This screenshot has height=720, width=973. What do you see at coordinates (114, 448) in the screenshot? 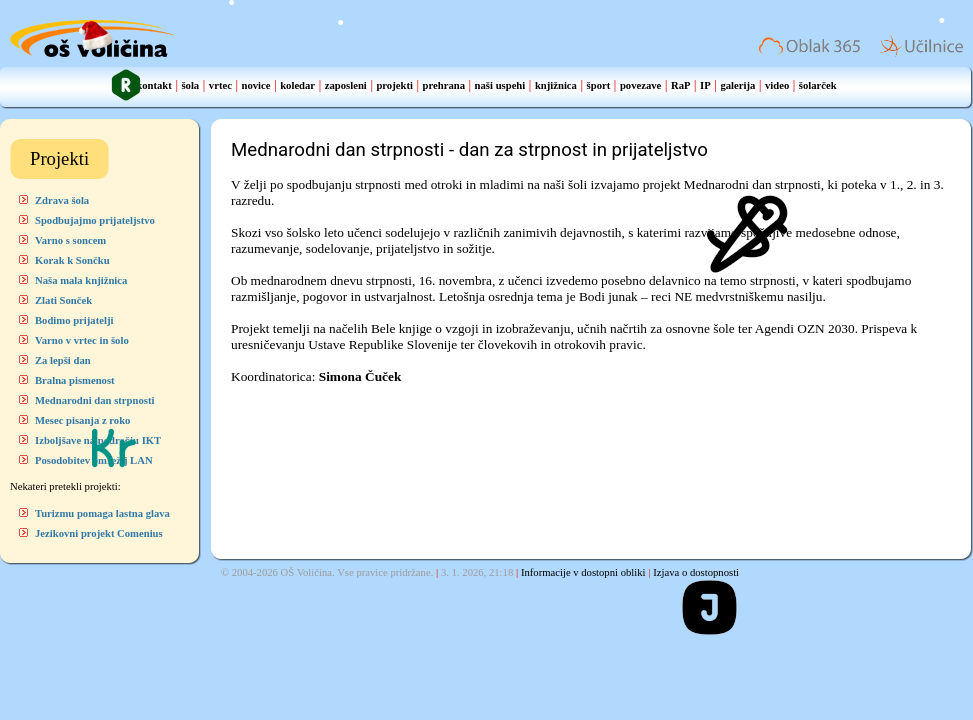
I see `indicates swedish krona currency` at bounding box center [114, 448].